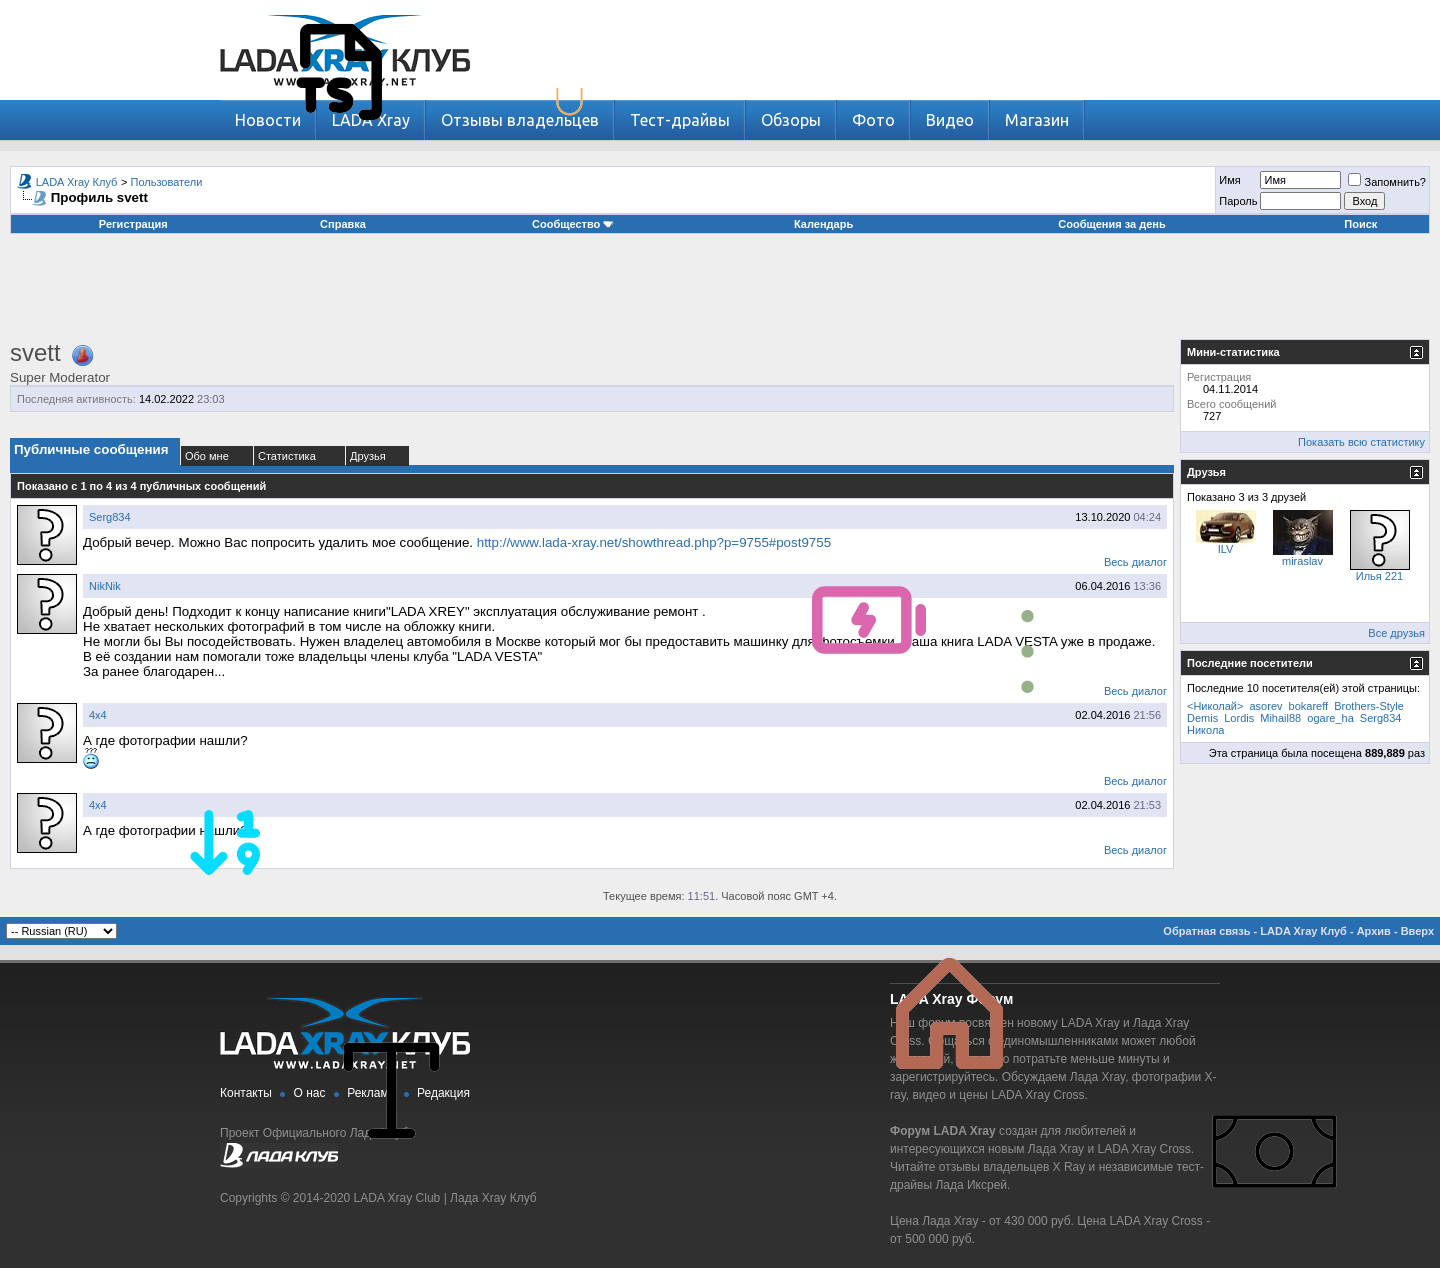 Image resolution: width=1440 pixels, height=1268 pixels. I want to click on view your balance or funds, so click(1274, 1151).